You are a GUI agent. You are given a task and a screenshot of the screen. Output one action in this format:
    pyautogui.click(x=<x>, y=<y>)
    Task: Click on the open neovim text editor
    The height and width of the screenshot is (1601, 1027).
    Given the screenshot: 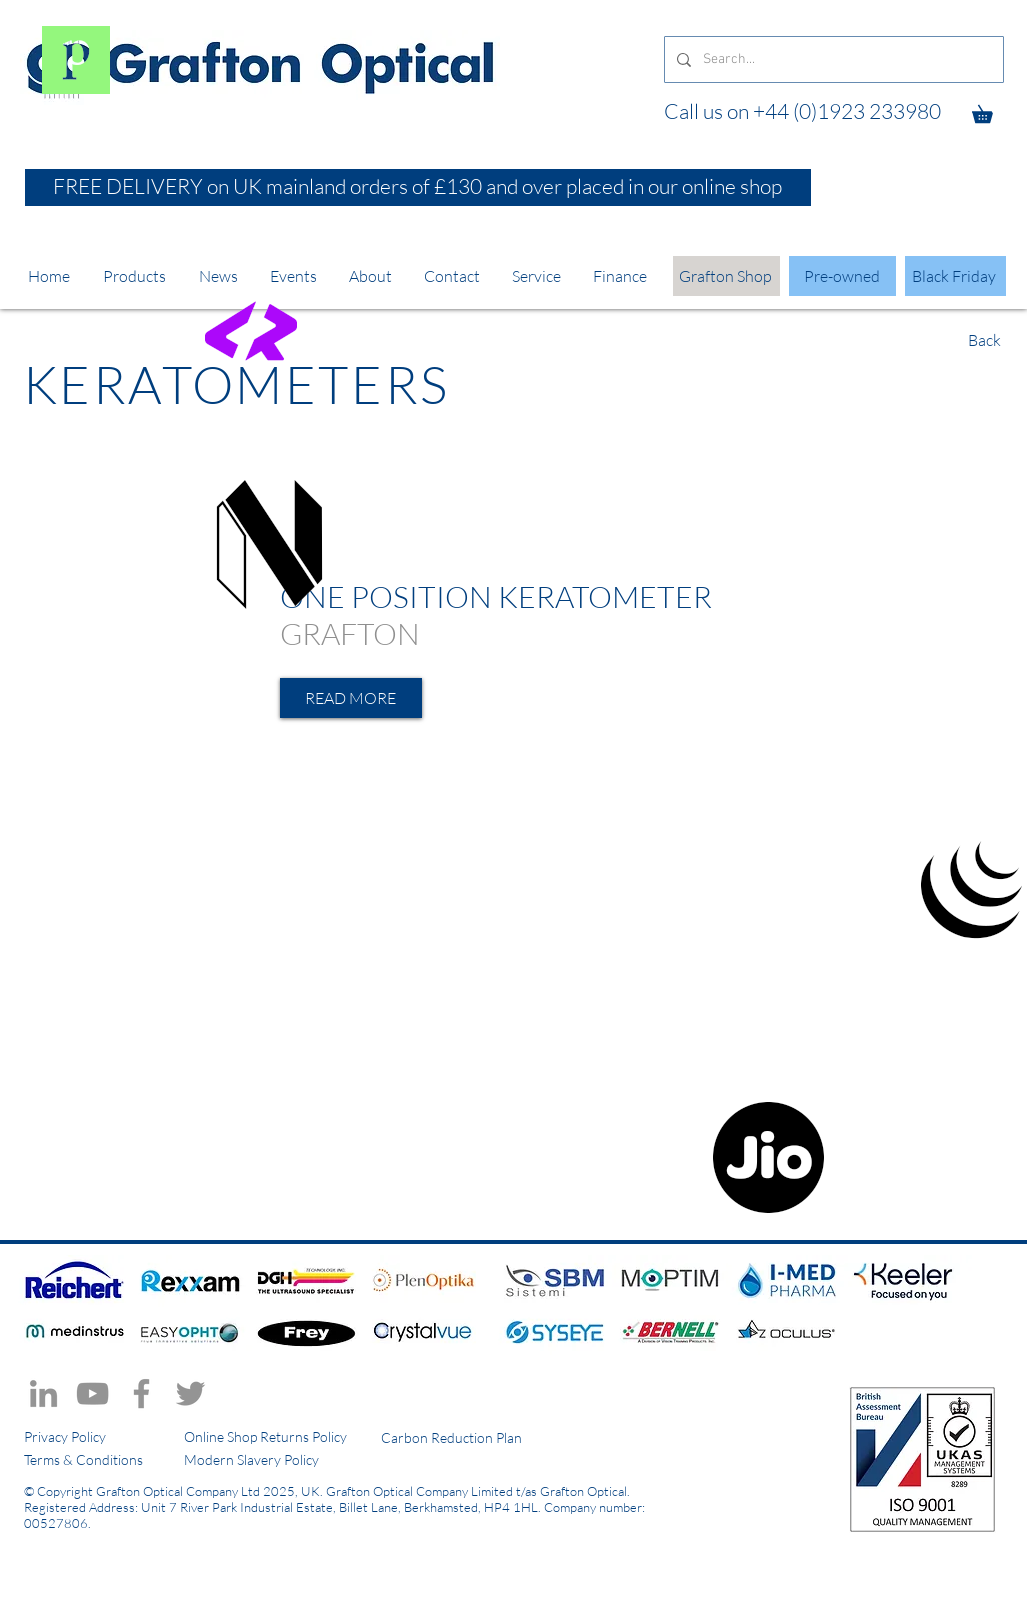 What is the action you would take?
    pyautogui.click(x=269, y=544)
    